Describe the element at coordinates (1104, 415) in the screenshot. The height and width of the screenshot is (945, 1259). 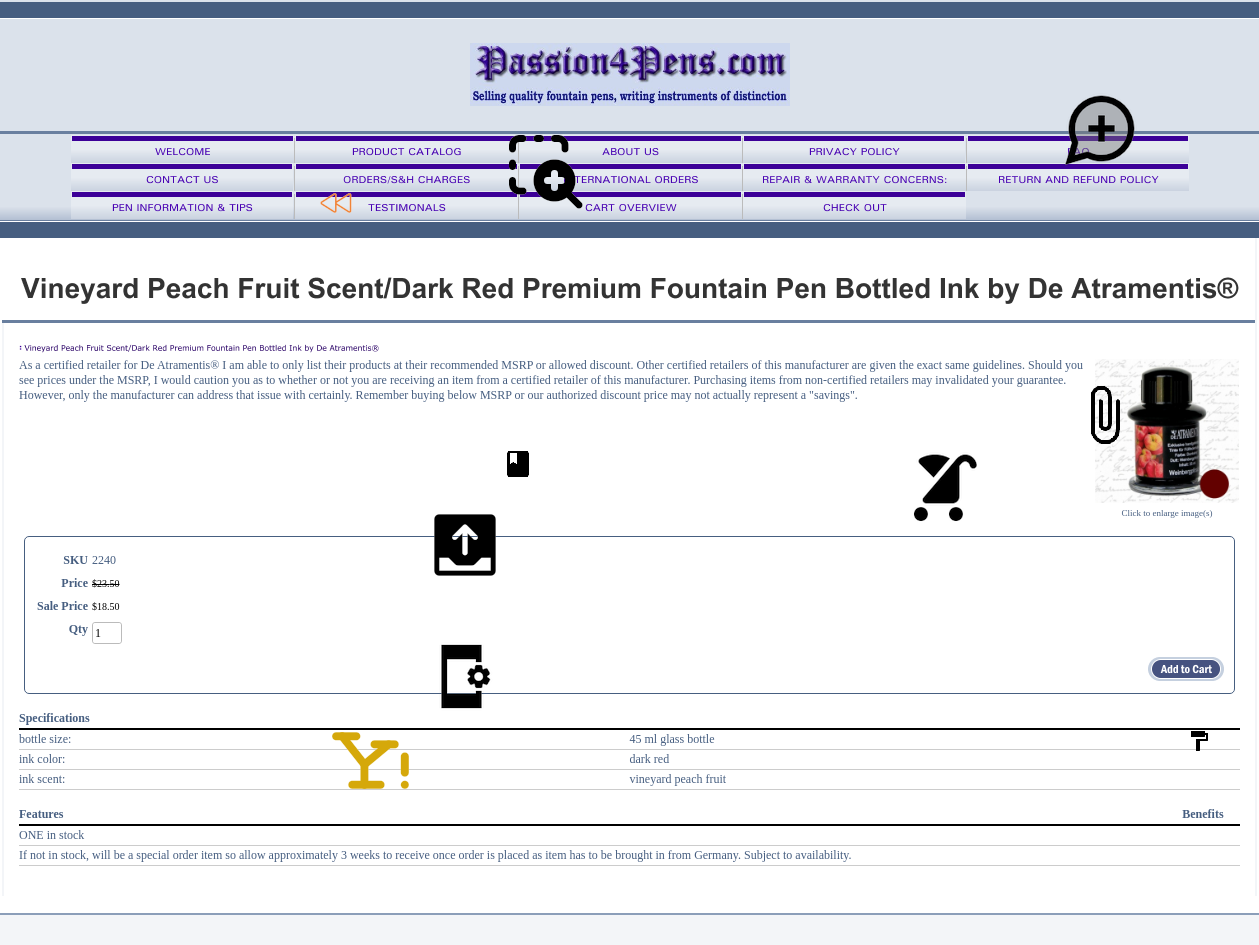
I see `attach a file to your message` at that location.